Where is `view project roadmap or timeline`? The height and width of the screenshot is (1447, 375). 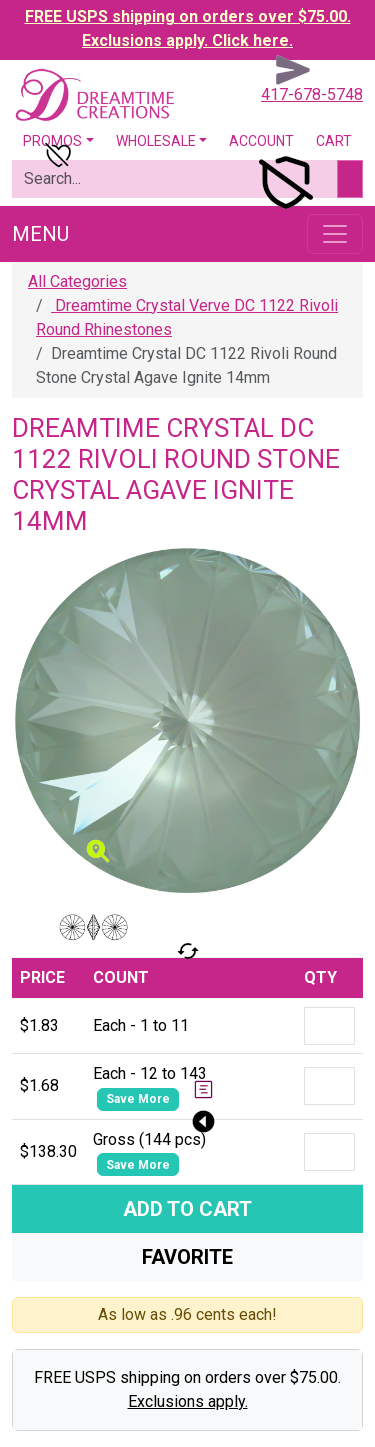 view project roadmap or timeline is located at coordinates (203, 1089).